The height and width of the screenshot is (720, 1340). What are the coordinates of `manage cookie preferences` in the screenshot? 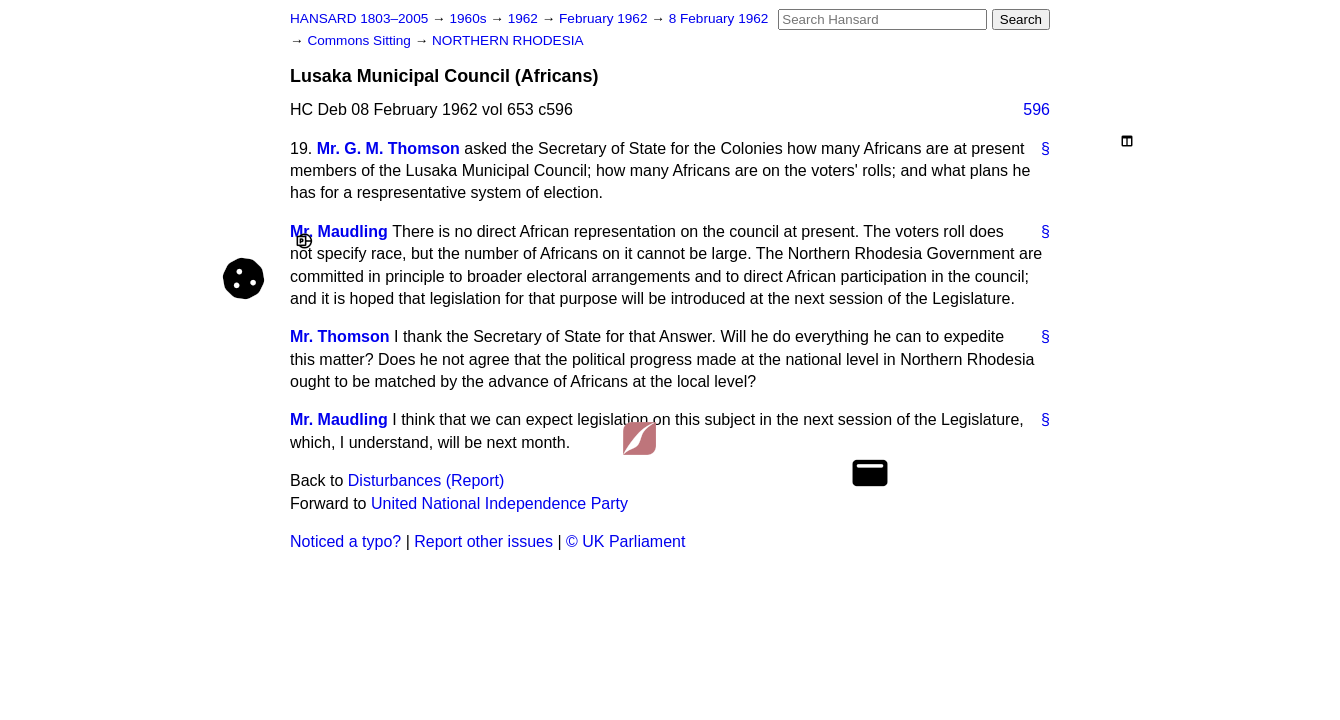 It's located at (243, 278).